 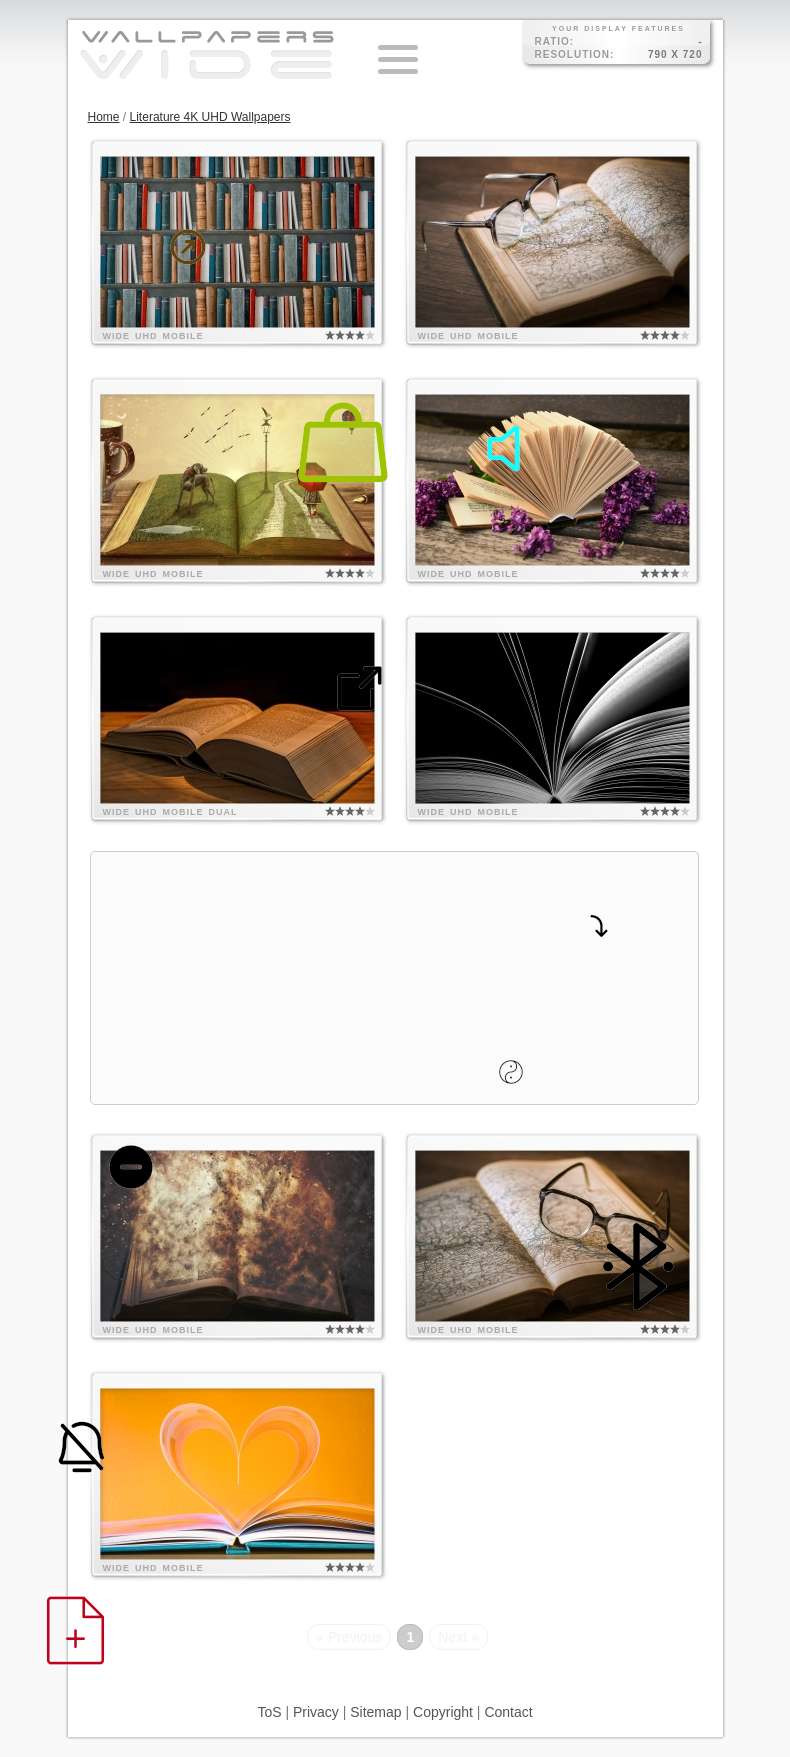 What do you see at coordinates (599, 926) in the screenshot?
I see `redirect or forward content downward` at bounding box center [599, 926].